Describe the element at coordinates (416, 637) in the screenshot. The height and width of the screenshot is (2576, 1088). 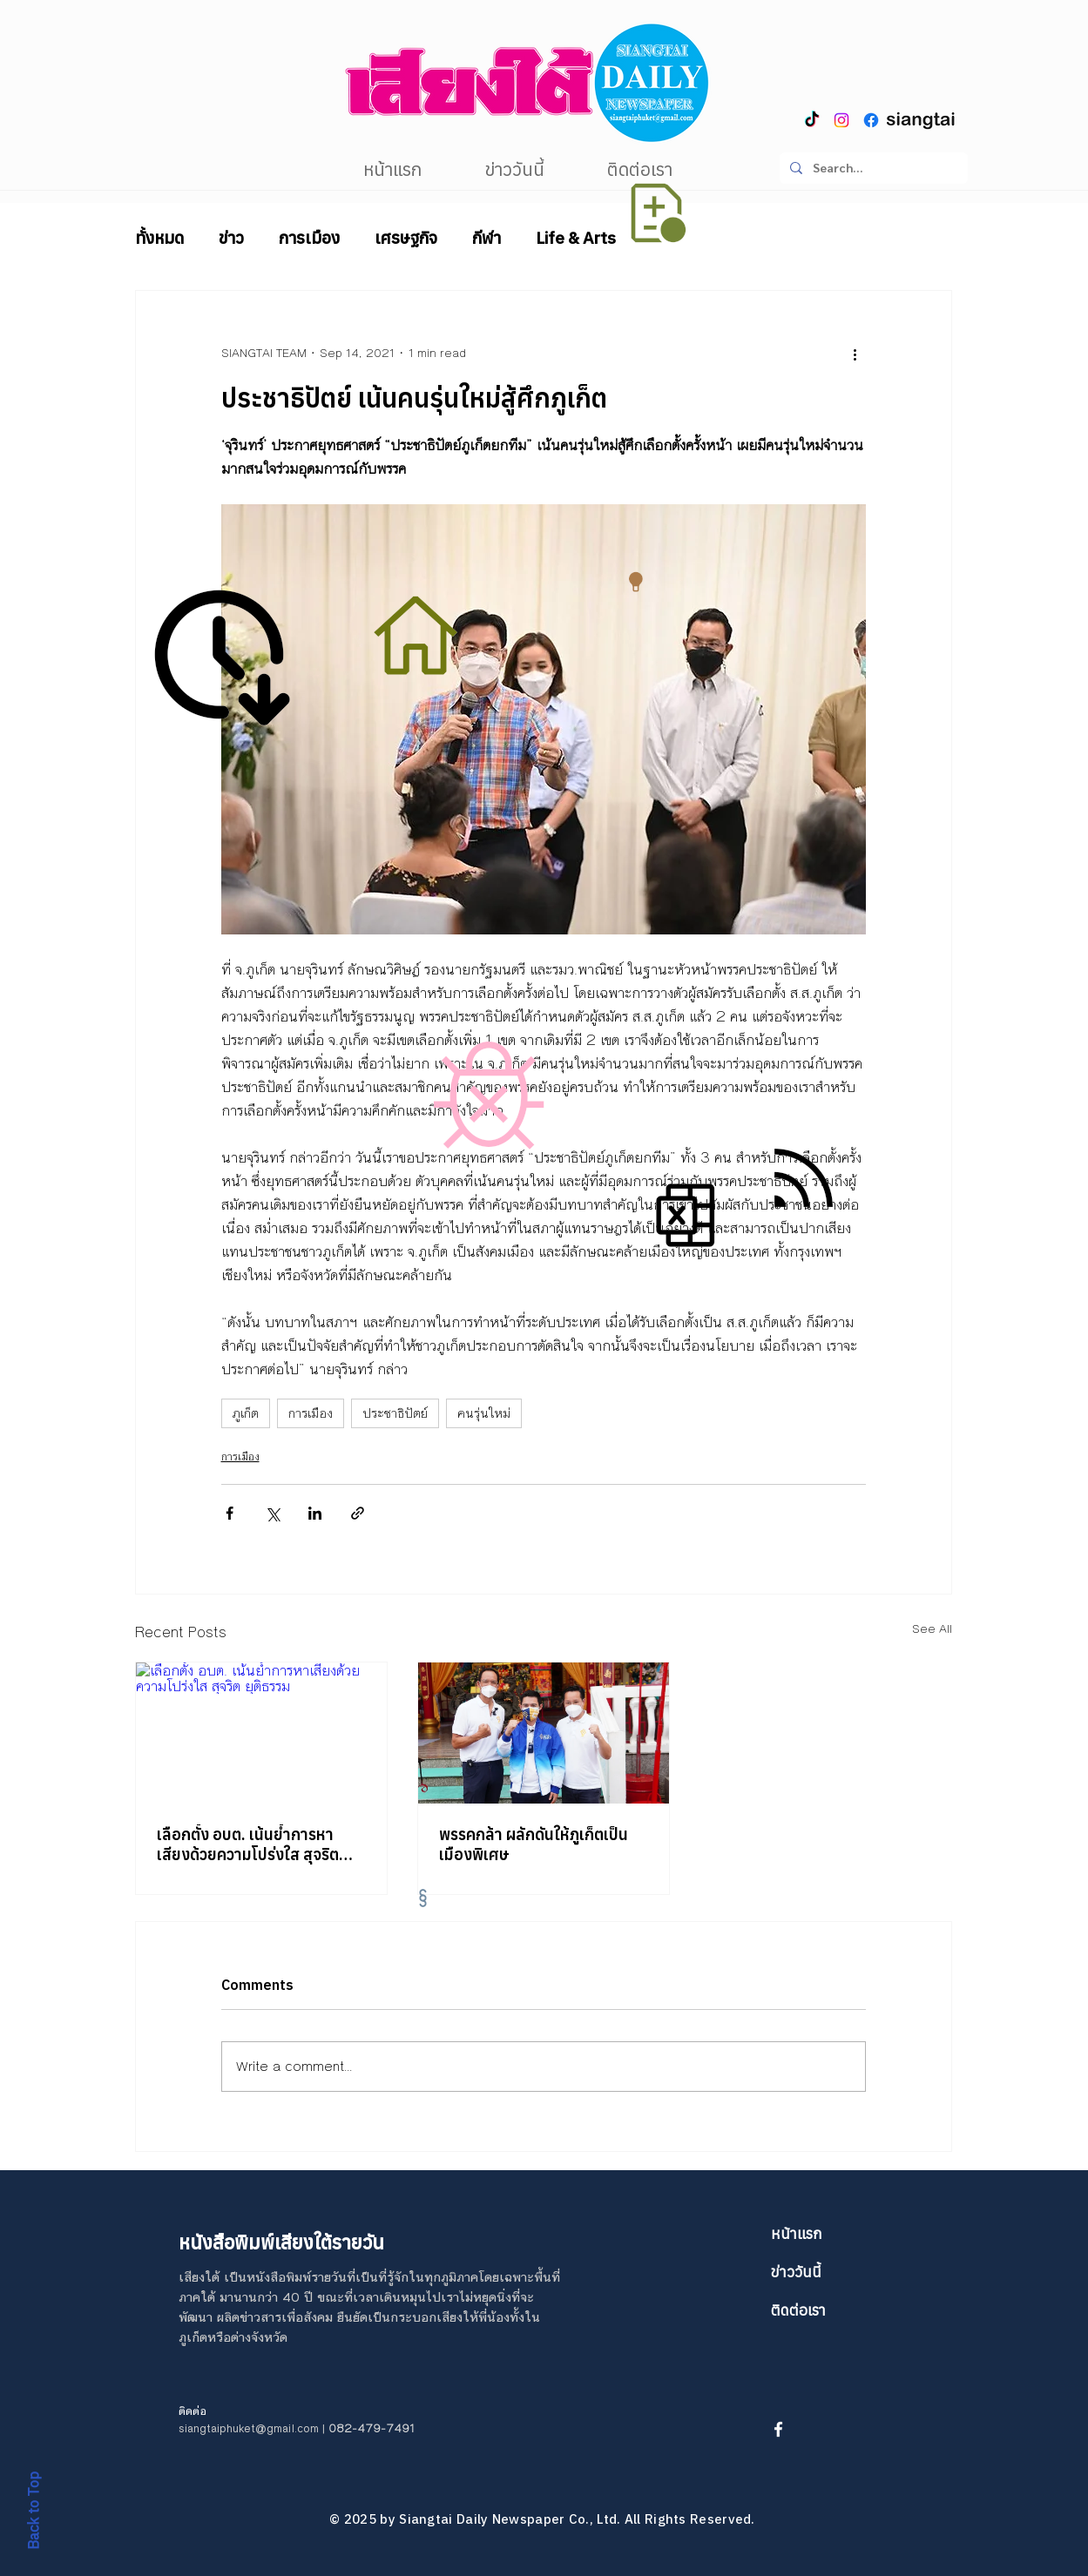
I see `navigate to the home screen` at that location.